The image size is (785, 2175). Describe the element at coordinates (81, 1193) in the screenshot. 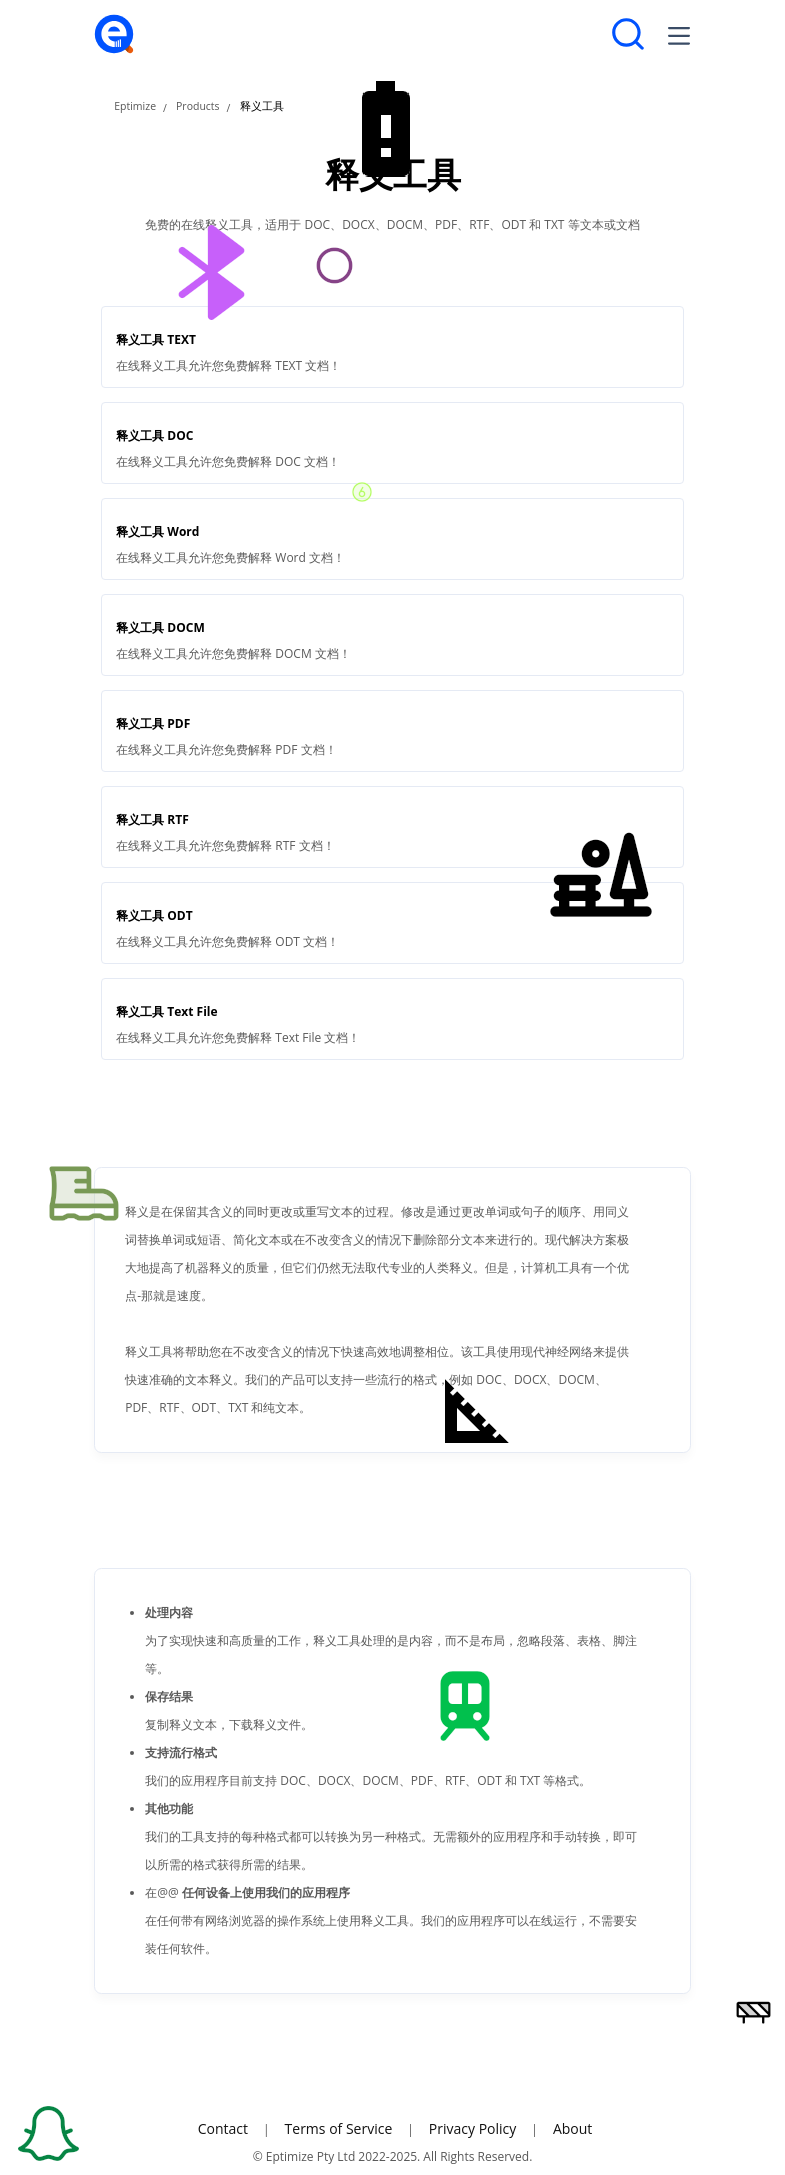

I see `footwear or shoe category` at that location.